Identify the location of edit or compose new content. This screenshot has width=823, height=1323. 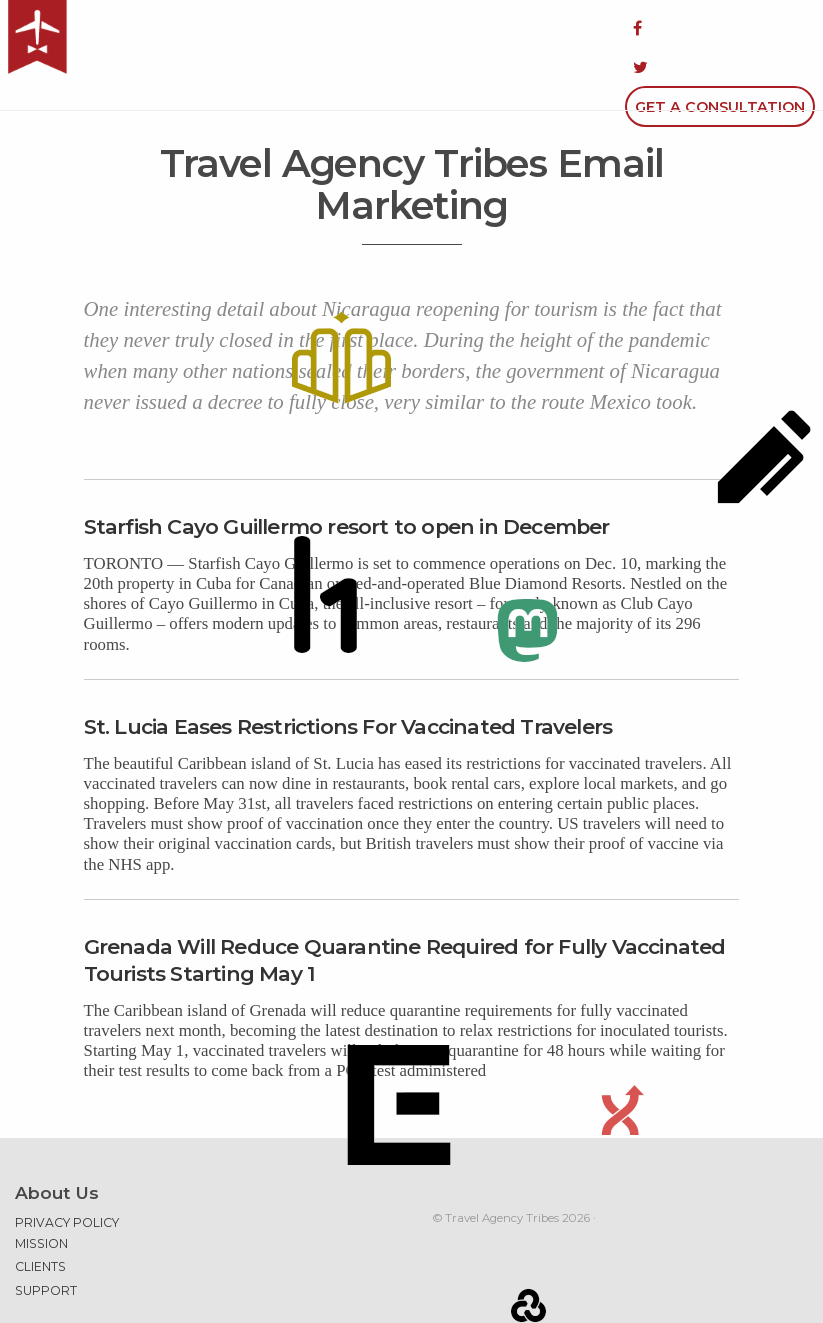
(762, 458).